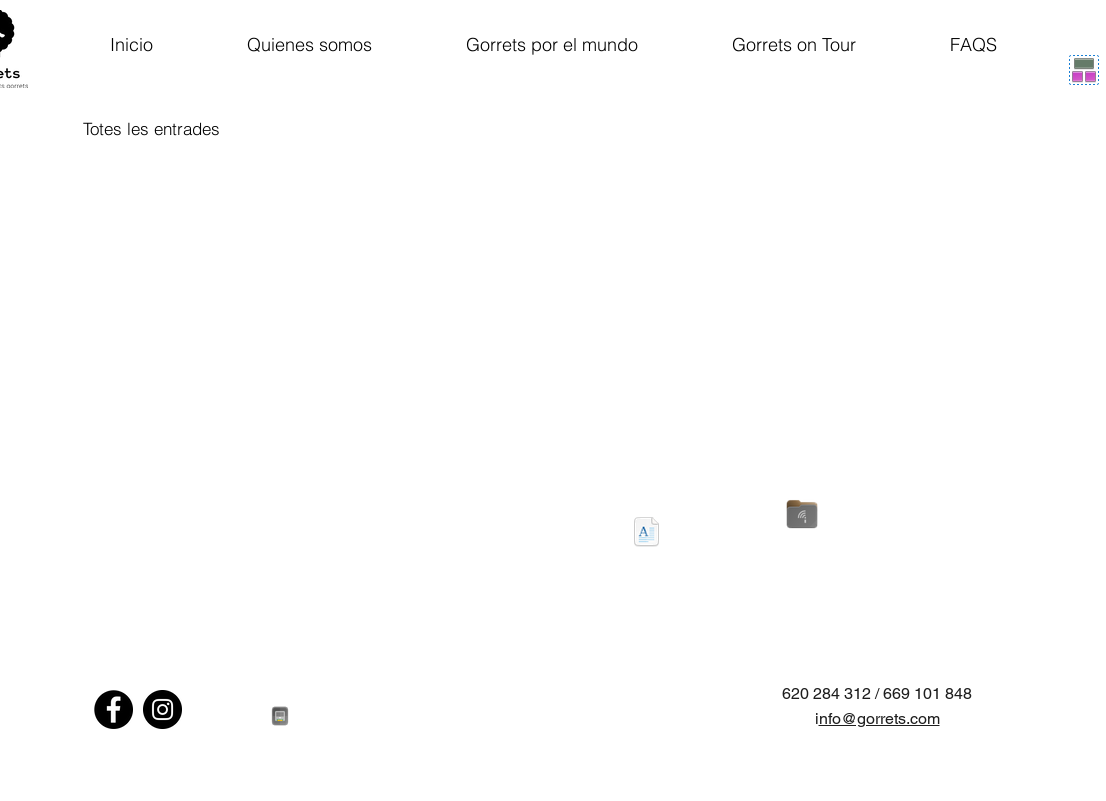  I want to click on select all items in the current view, so click(1084, 70).